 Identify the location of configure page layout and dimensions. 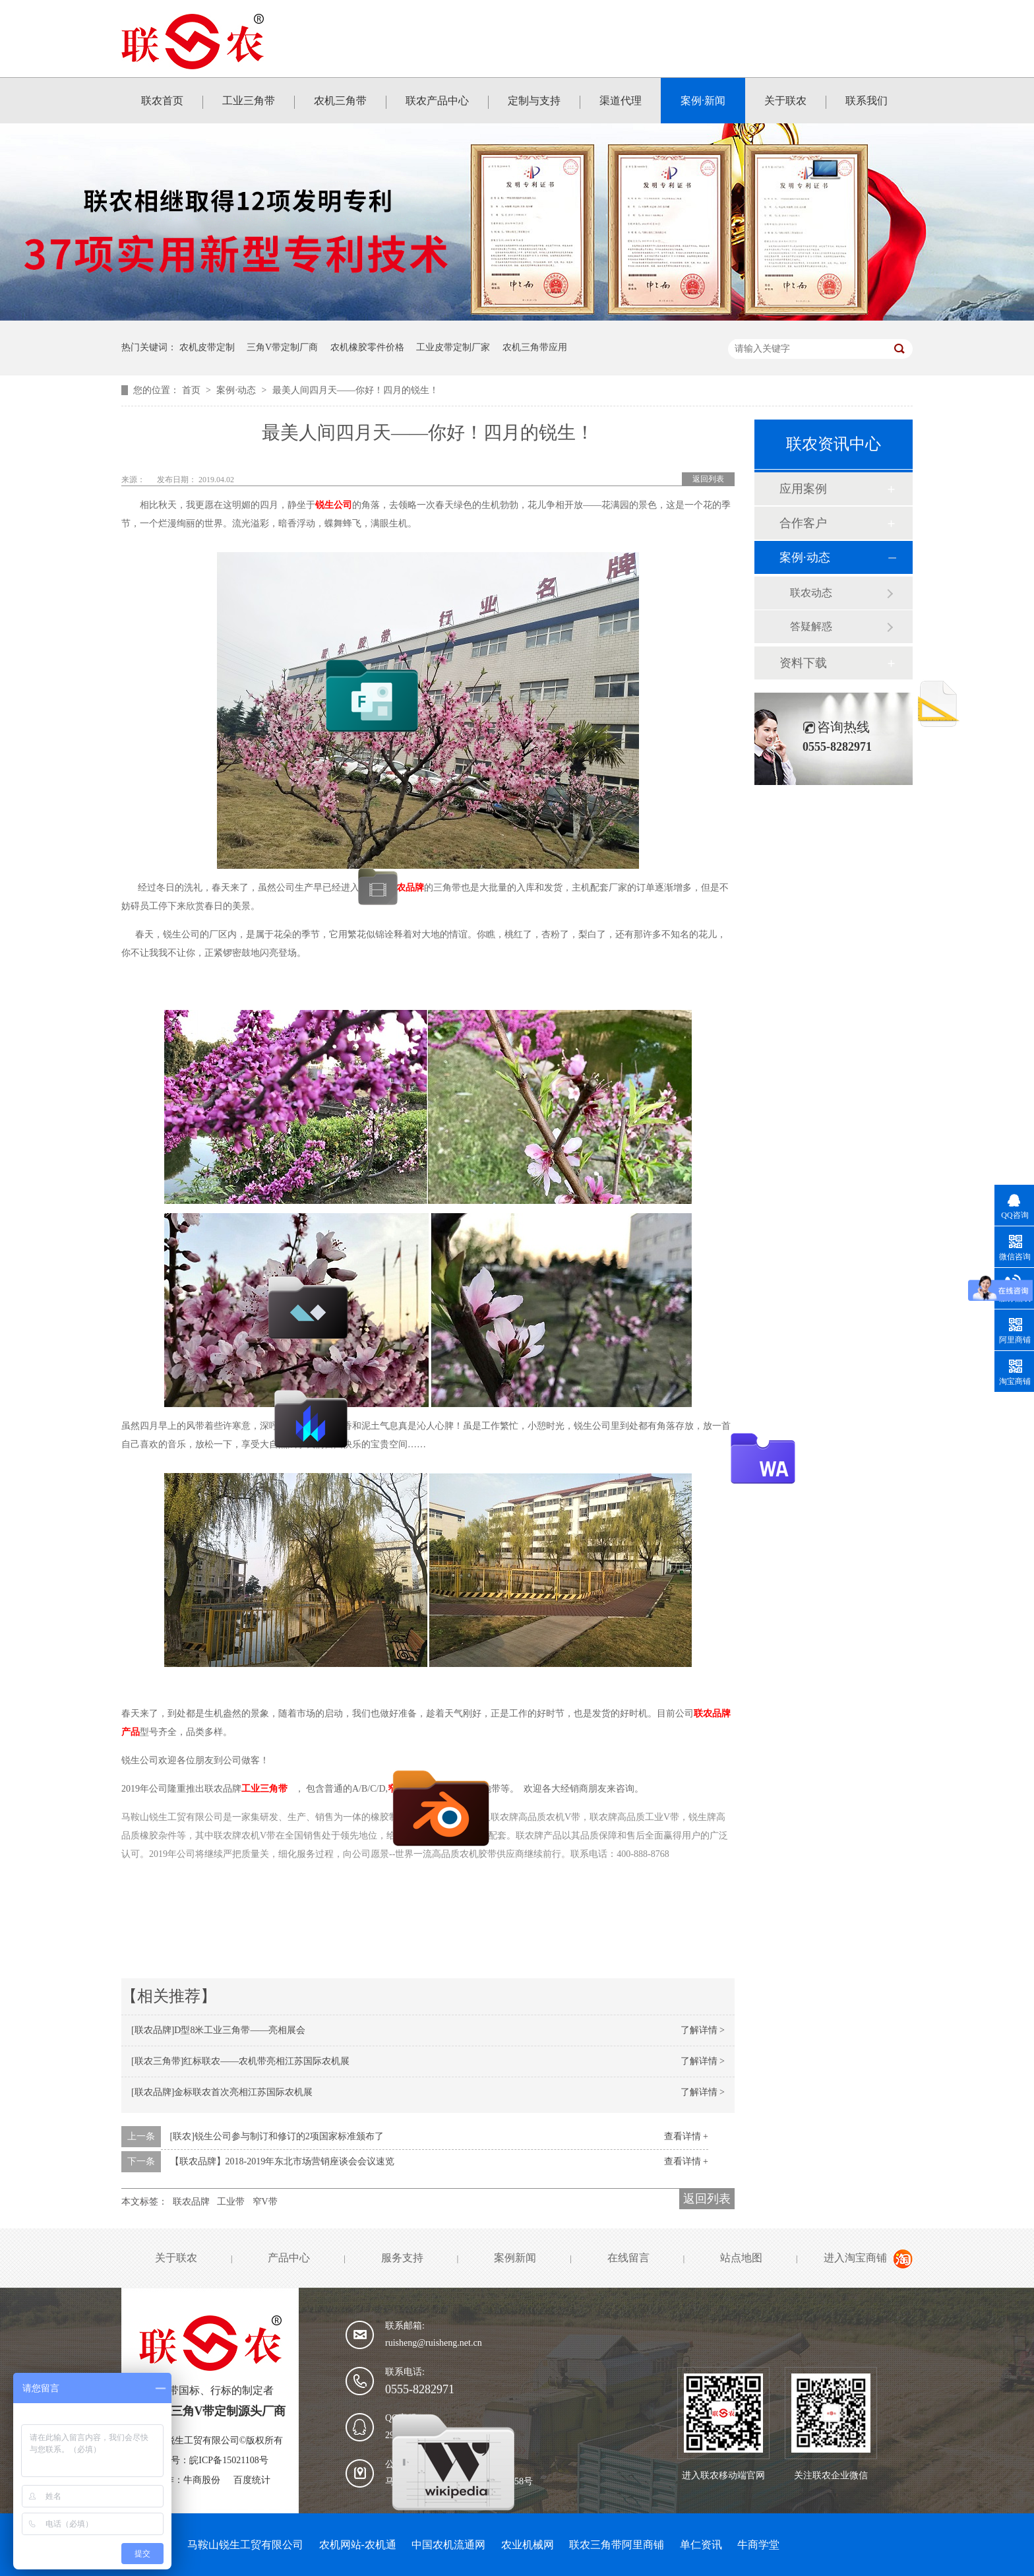
(938, 704).